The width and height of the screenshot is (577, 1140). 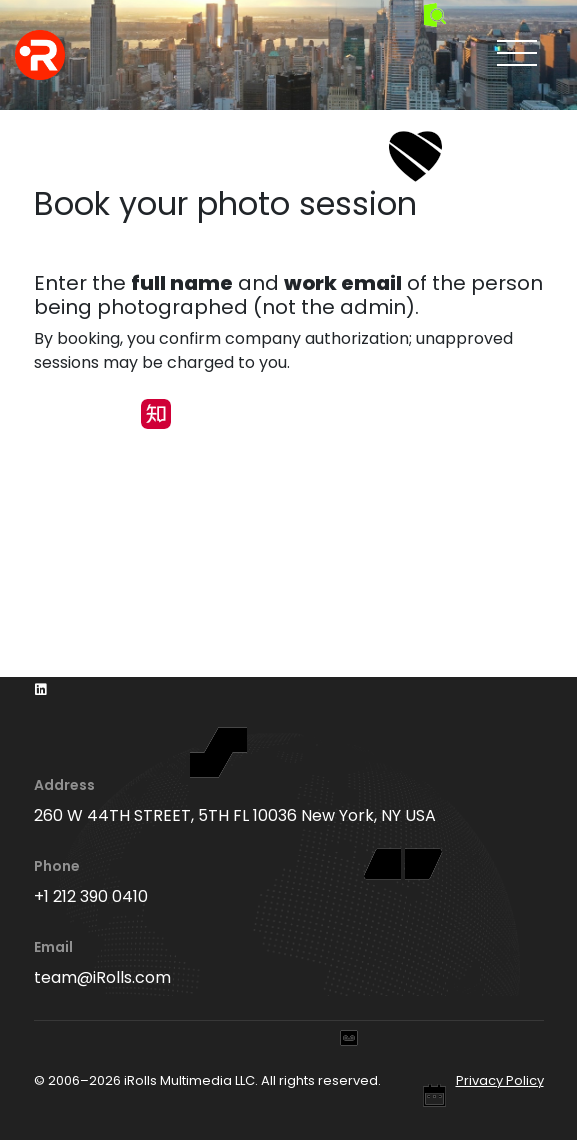 I want to click on eraser app logo, so click(x=403, y=864).